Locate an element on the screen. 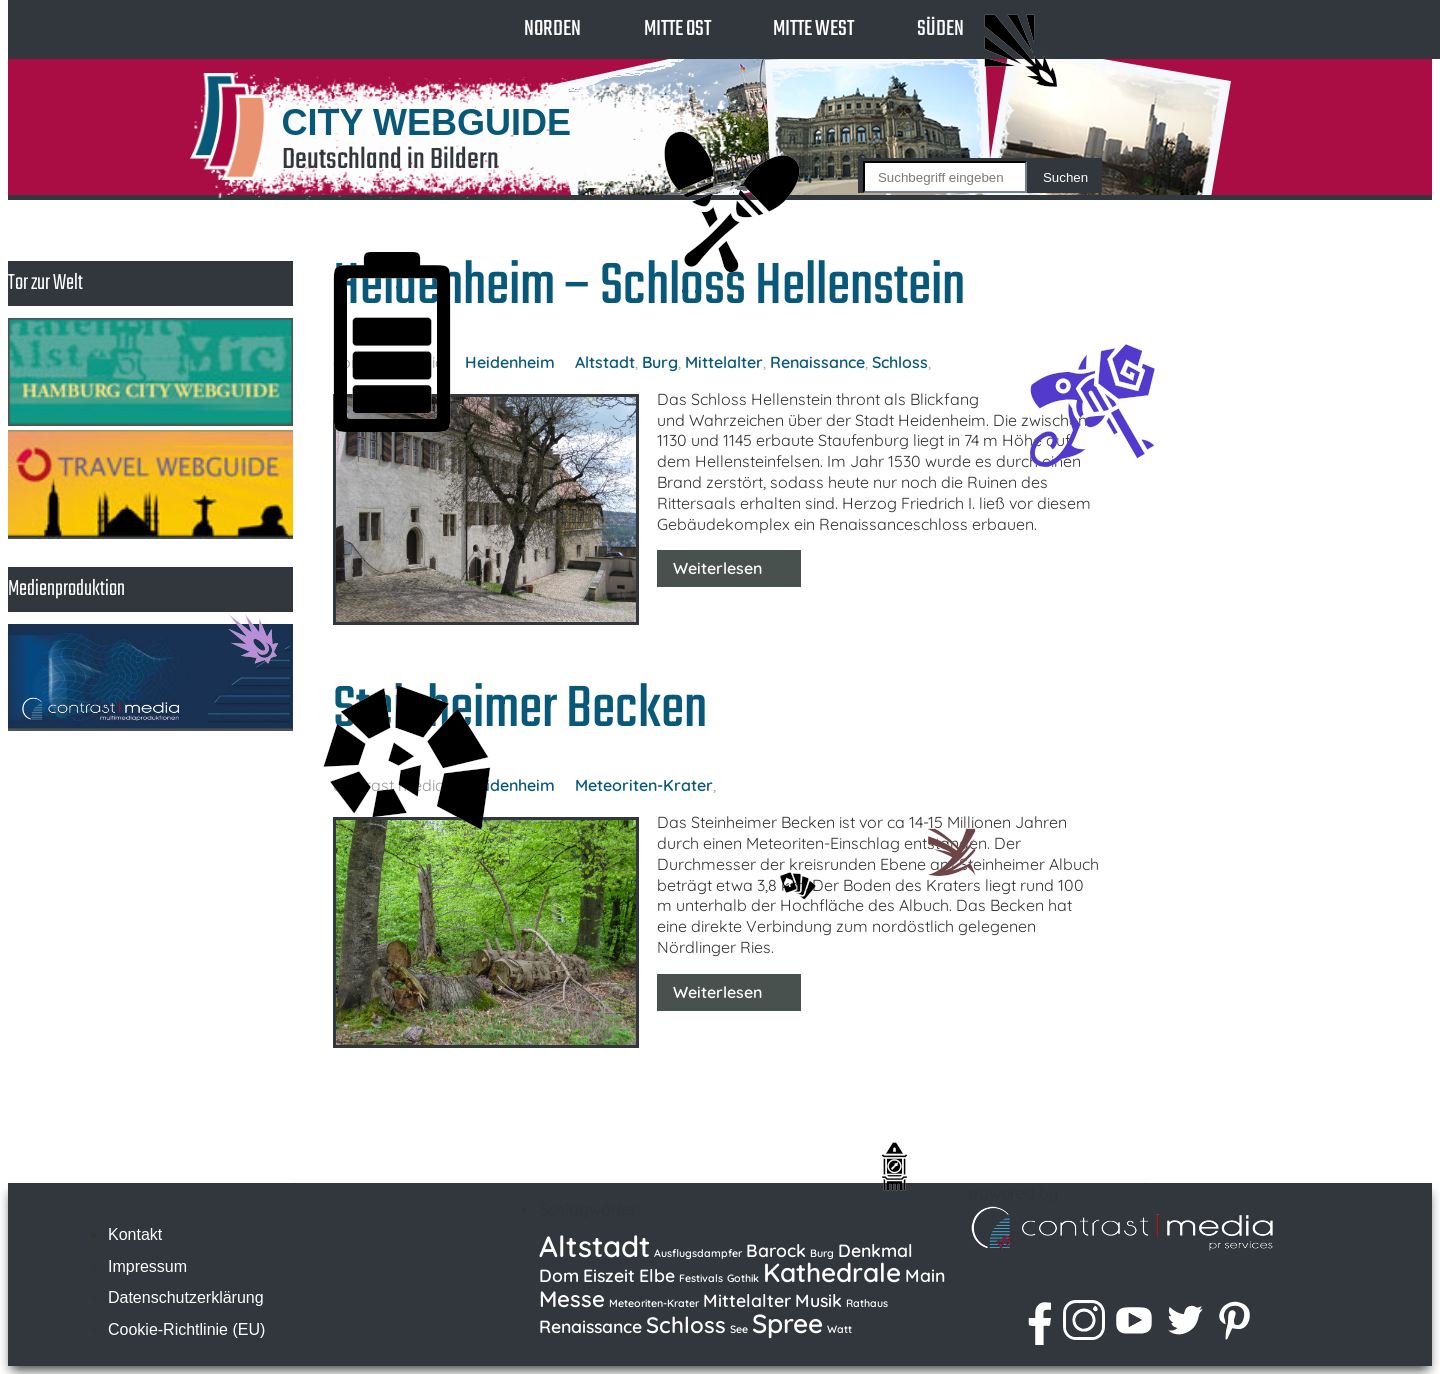 This screenshot has height=1374, width=1440. decorative shell or fossil collectible item is located at coordinates (408, 757).